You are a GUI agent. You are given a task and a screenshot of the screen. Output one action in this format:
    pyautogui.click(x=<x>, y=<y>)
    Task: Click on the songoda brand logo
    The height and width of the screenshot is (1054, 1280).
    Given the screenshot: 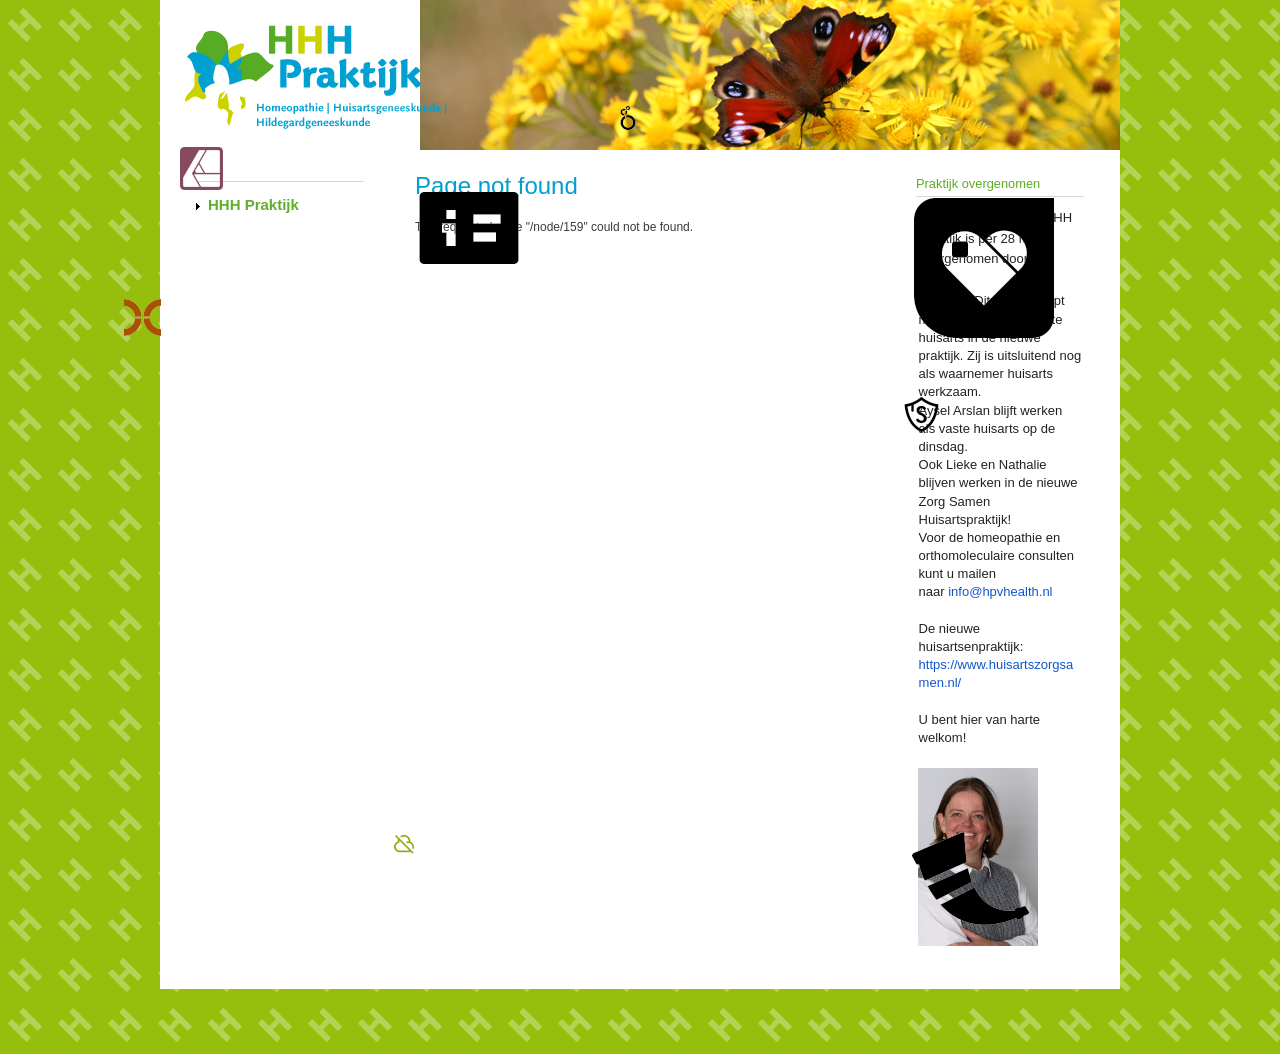 What is the action you would take?
    pyautogui.click(x=921, y=414)
    